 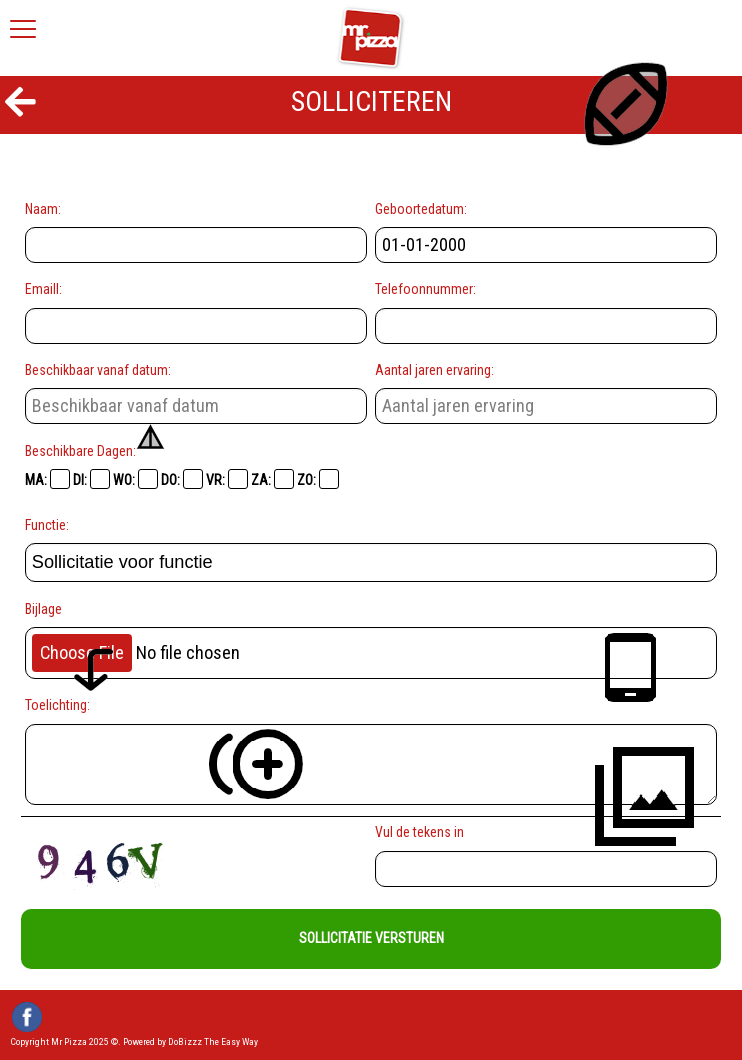 I want to click on view or apply image filters, so click(x=644, y=796).